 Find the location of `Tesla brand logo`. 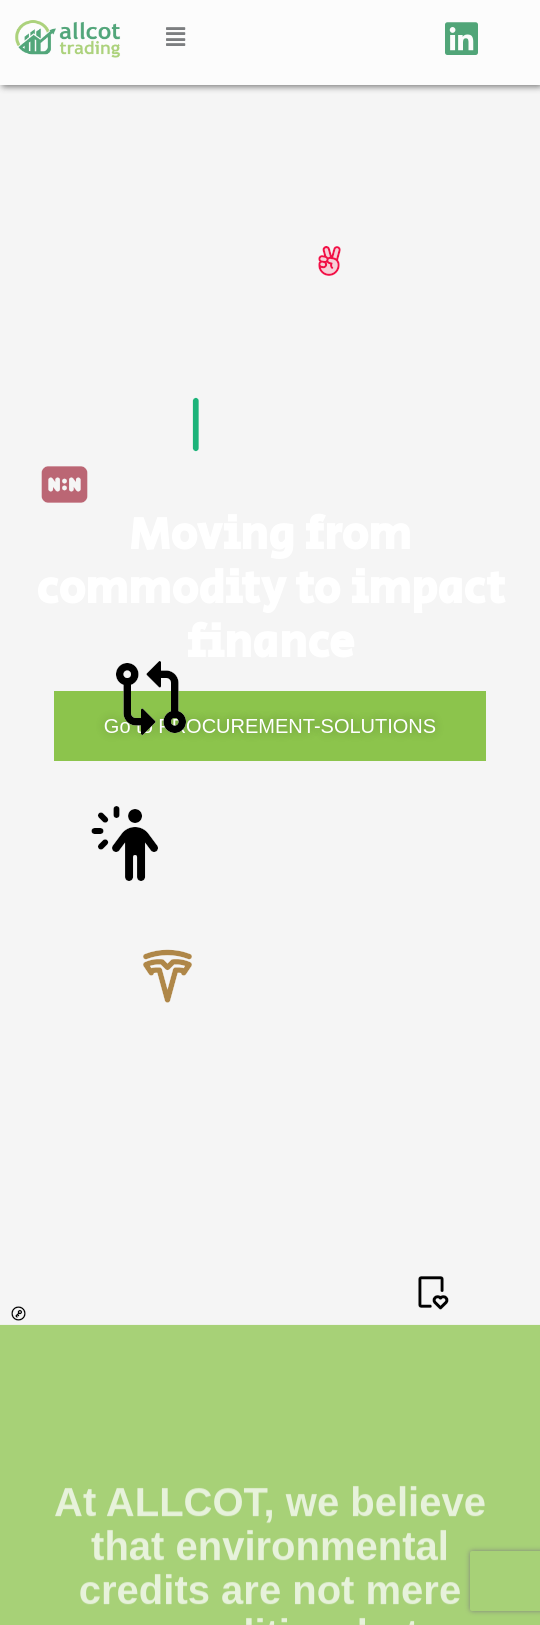

Tesla brand logo is located at coordinates (167, 975).